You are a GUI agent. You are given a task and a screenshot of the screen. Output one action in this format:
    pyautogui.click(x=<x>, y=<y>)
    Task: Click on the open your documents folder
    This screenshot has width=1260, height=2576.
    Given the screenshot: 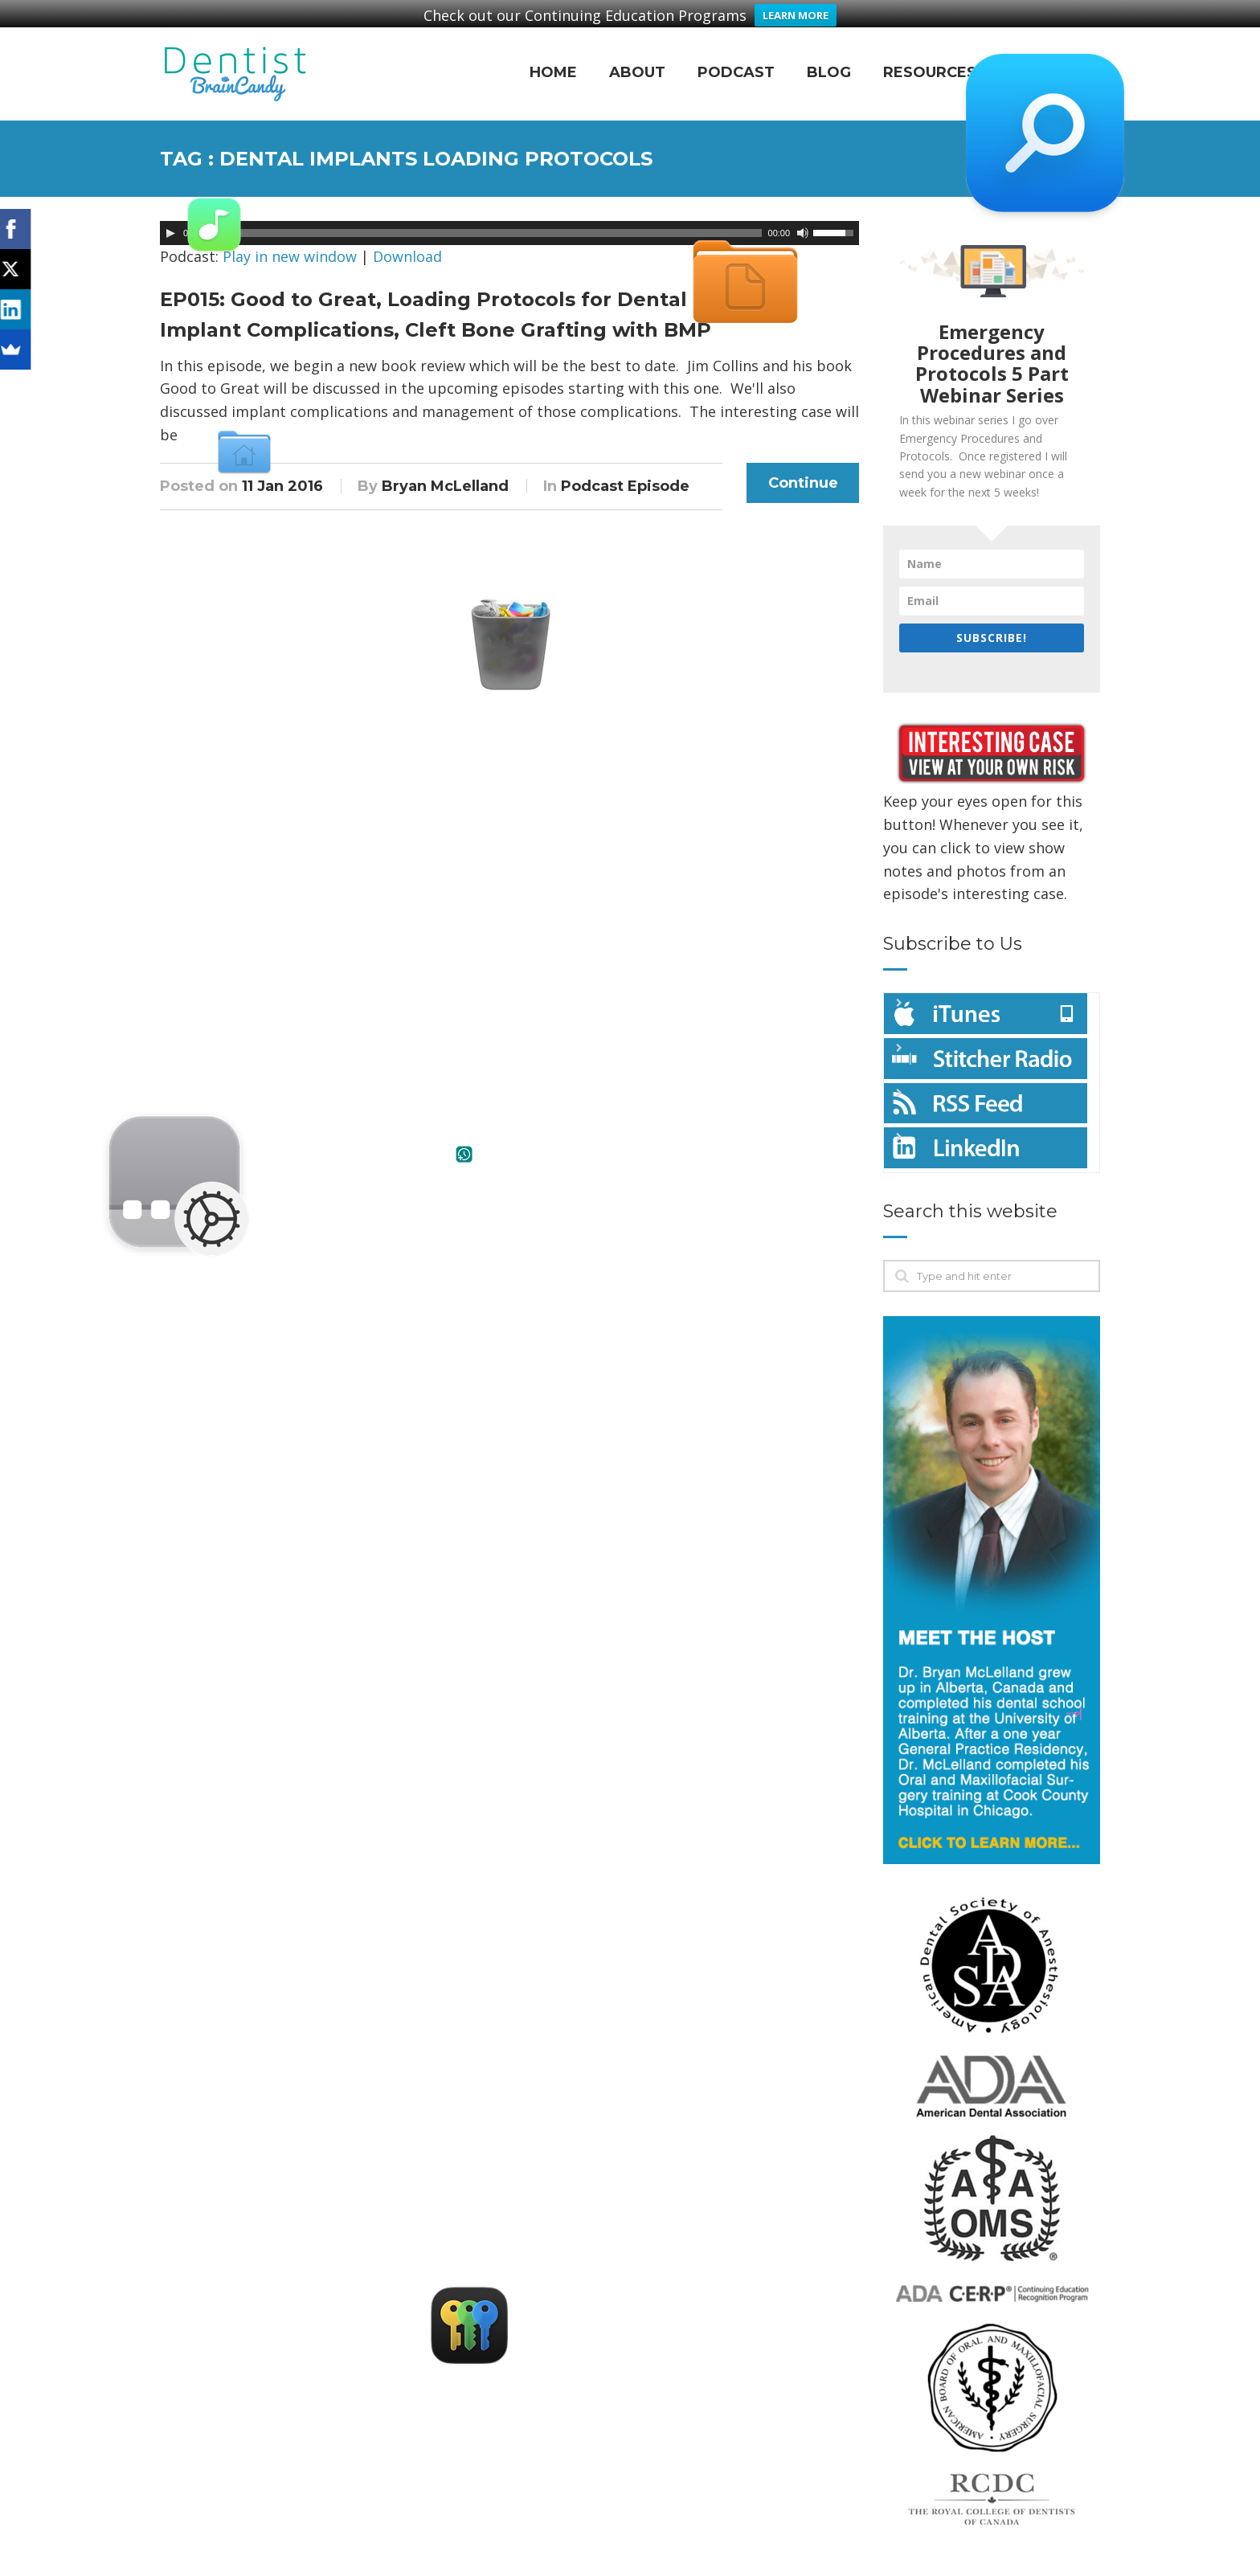 What is the action you would take?
    pyautogui.click(x=745, y=281)
    